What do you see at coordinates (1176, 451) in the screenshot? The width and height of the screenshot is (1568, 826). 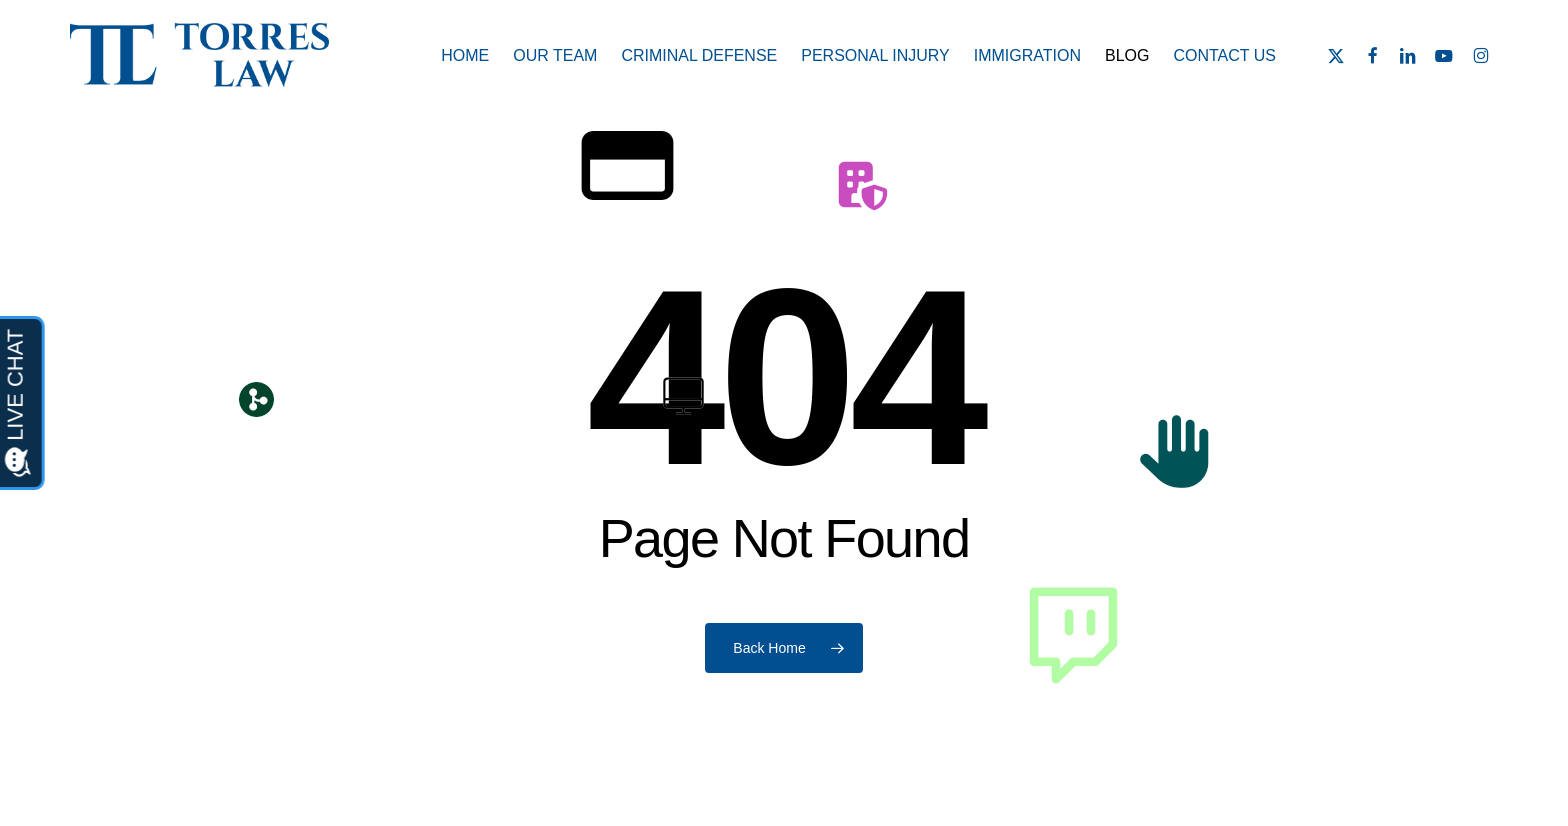 I see `stop or halt an action` at bounding box center [1176, 451].